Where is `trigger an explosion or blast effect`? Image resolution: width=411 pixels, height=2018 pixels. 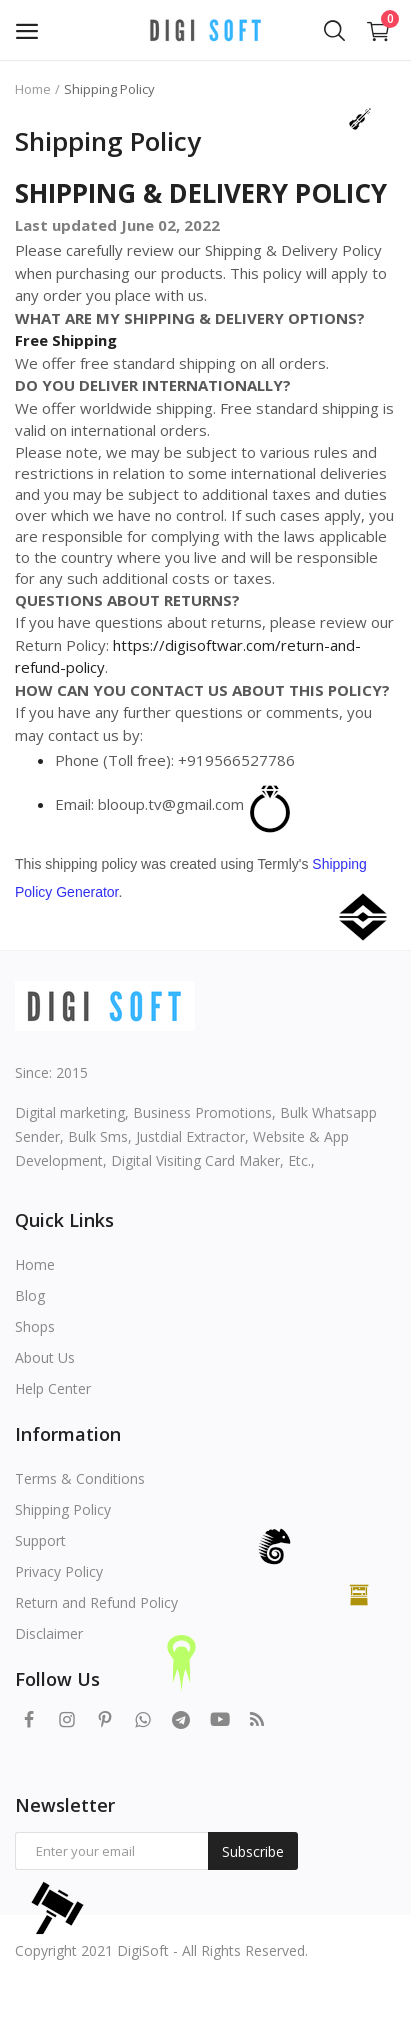 trigger an explosion or blast effect is located at coordinates (181, 1663).